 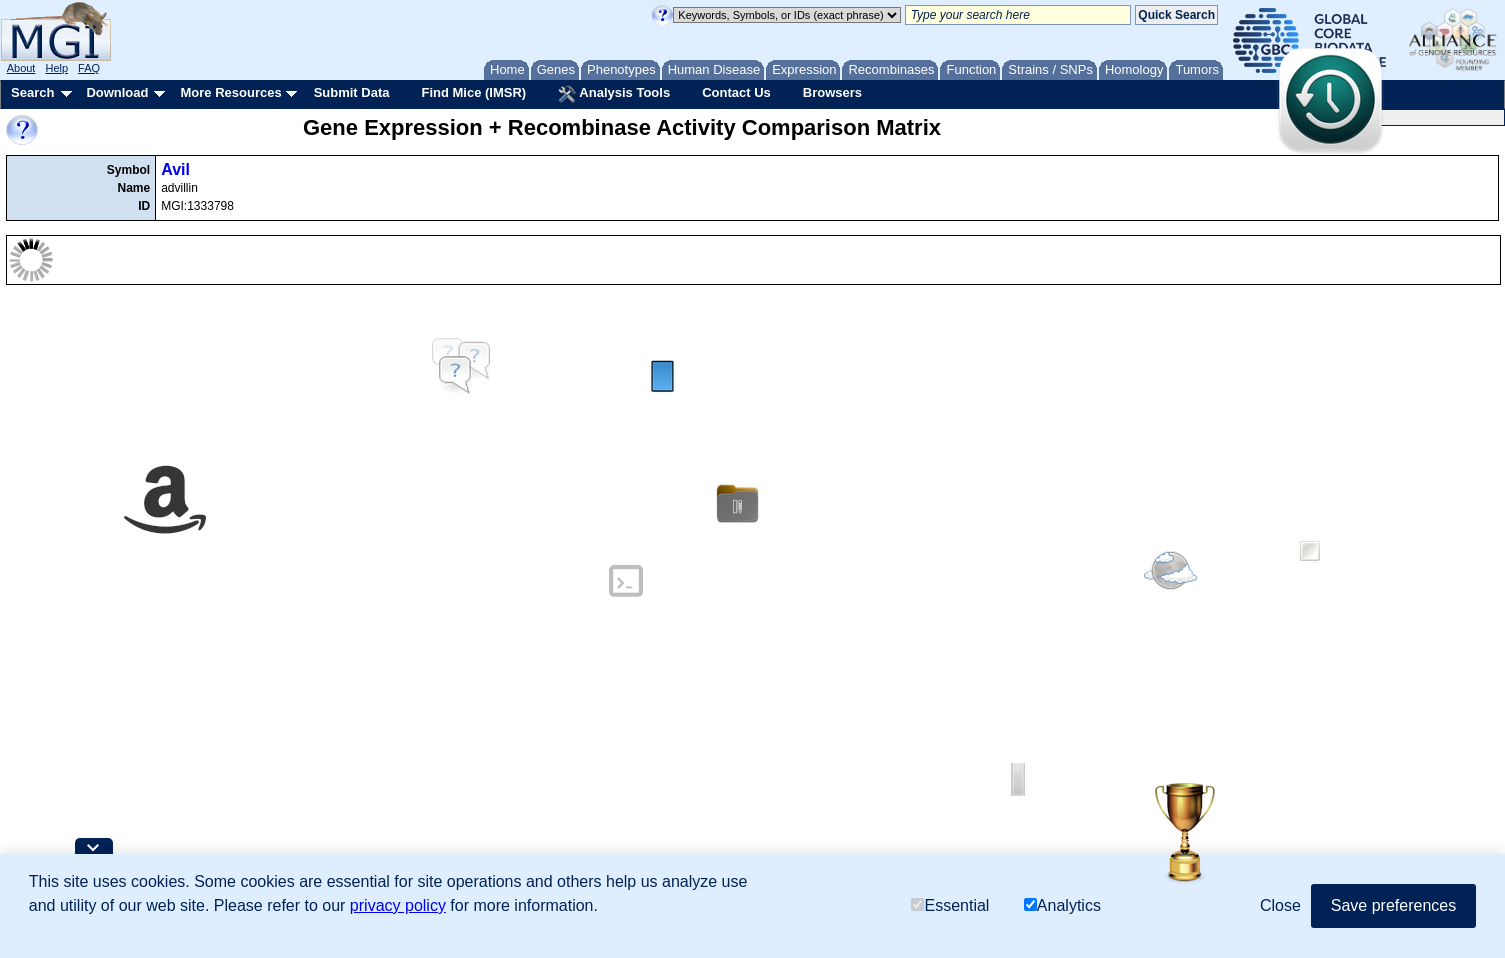 I want to click on open the amazon store app, so click(x=165, y=501).